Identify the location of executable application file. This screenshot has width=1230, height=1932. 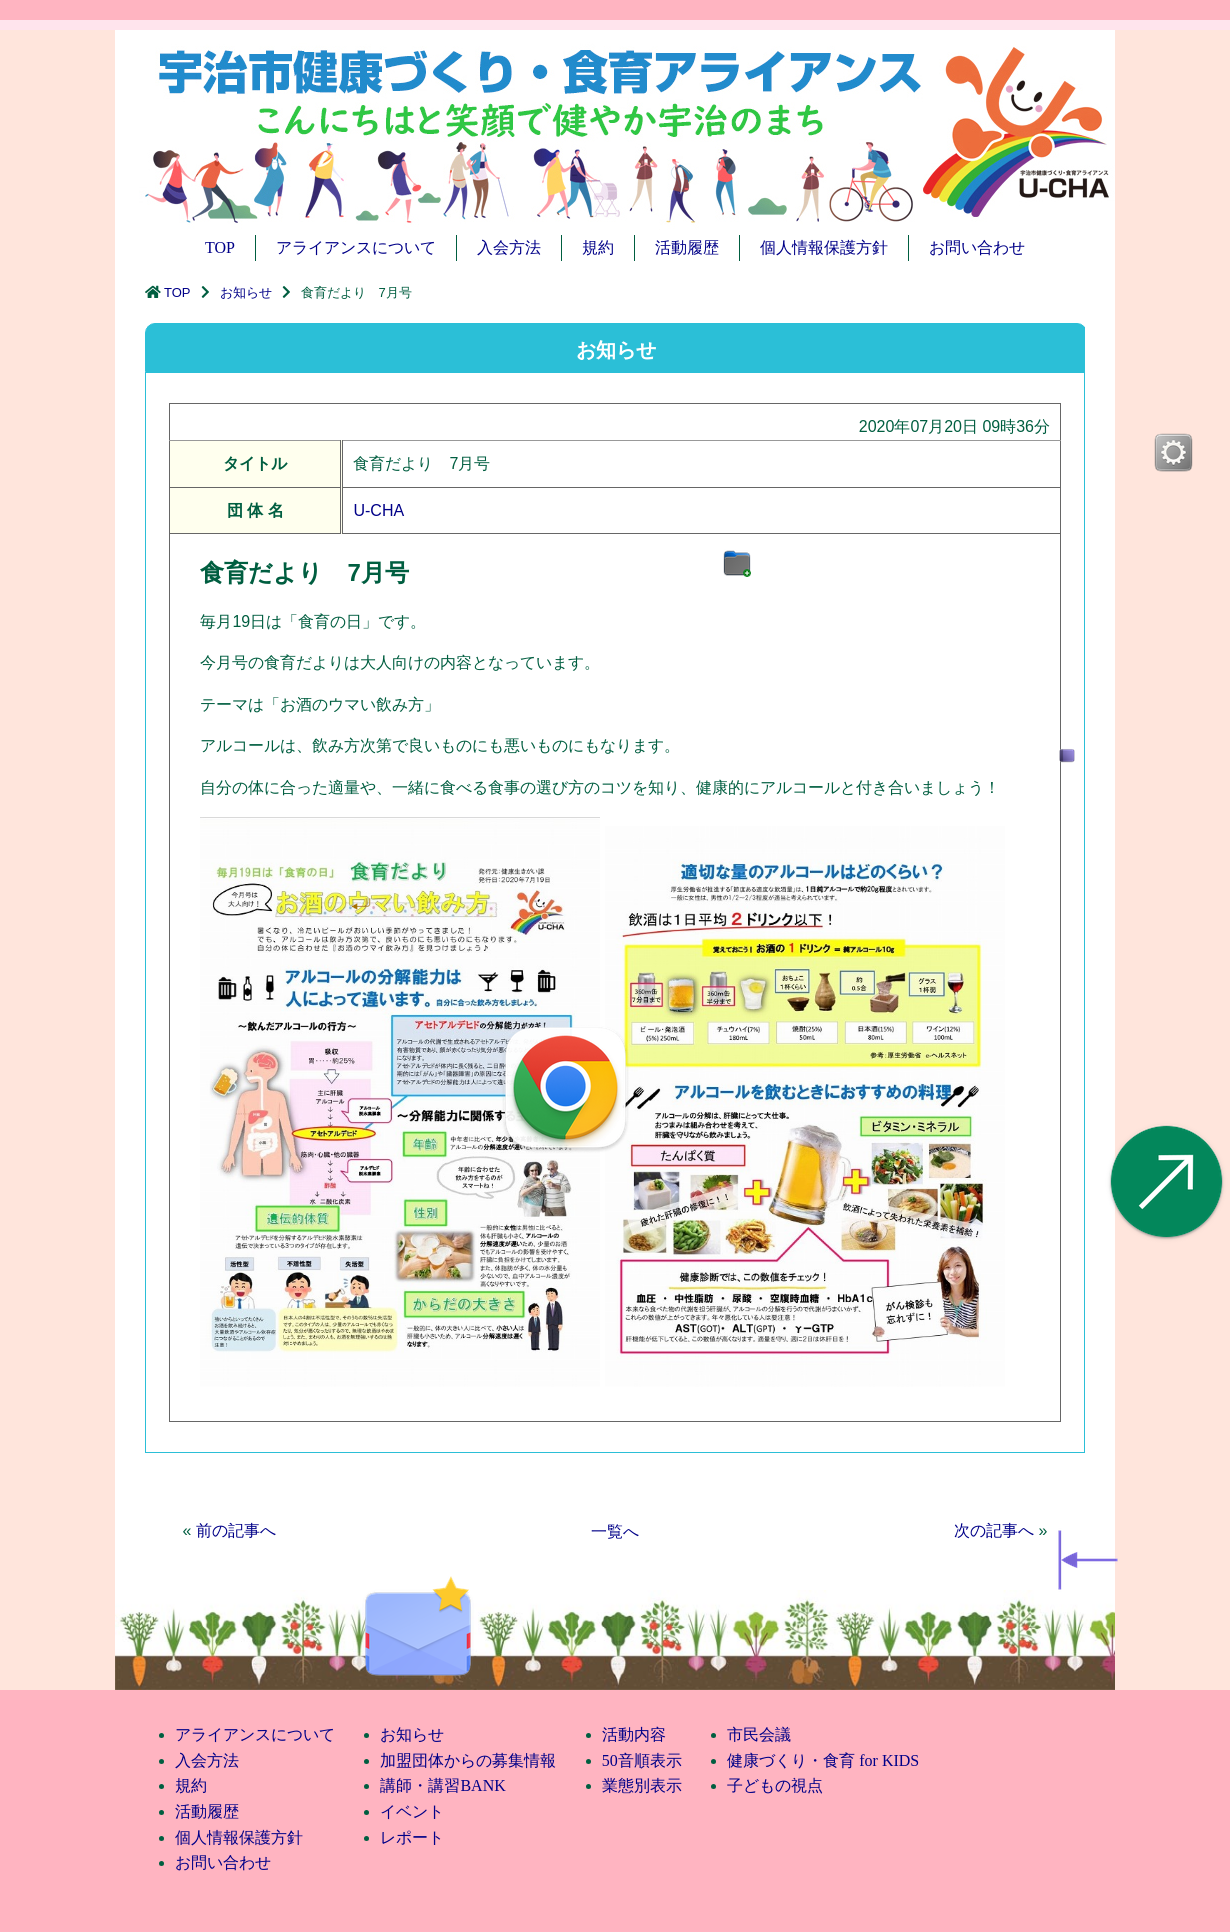
(1173, 452).